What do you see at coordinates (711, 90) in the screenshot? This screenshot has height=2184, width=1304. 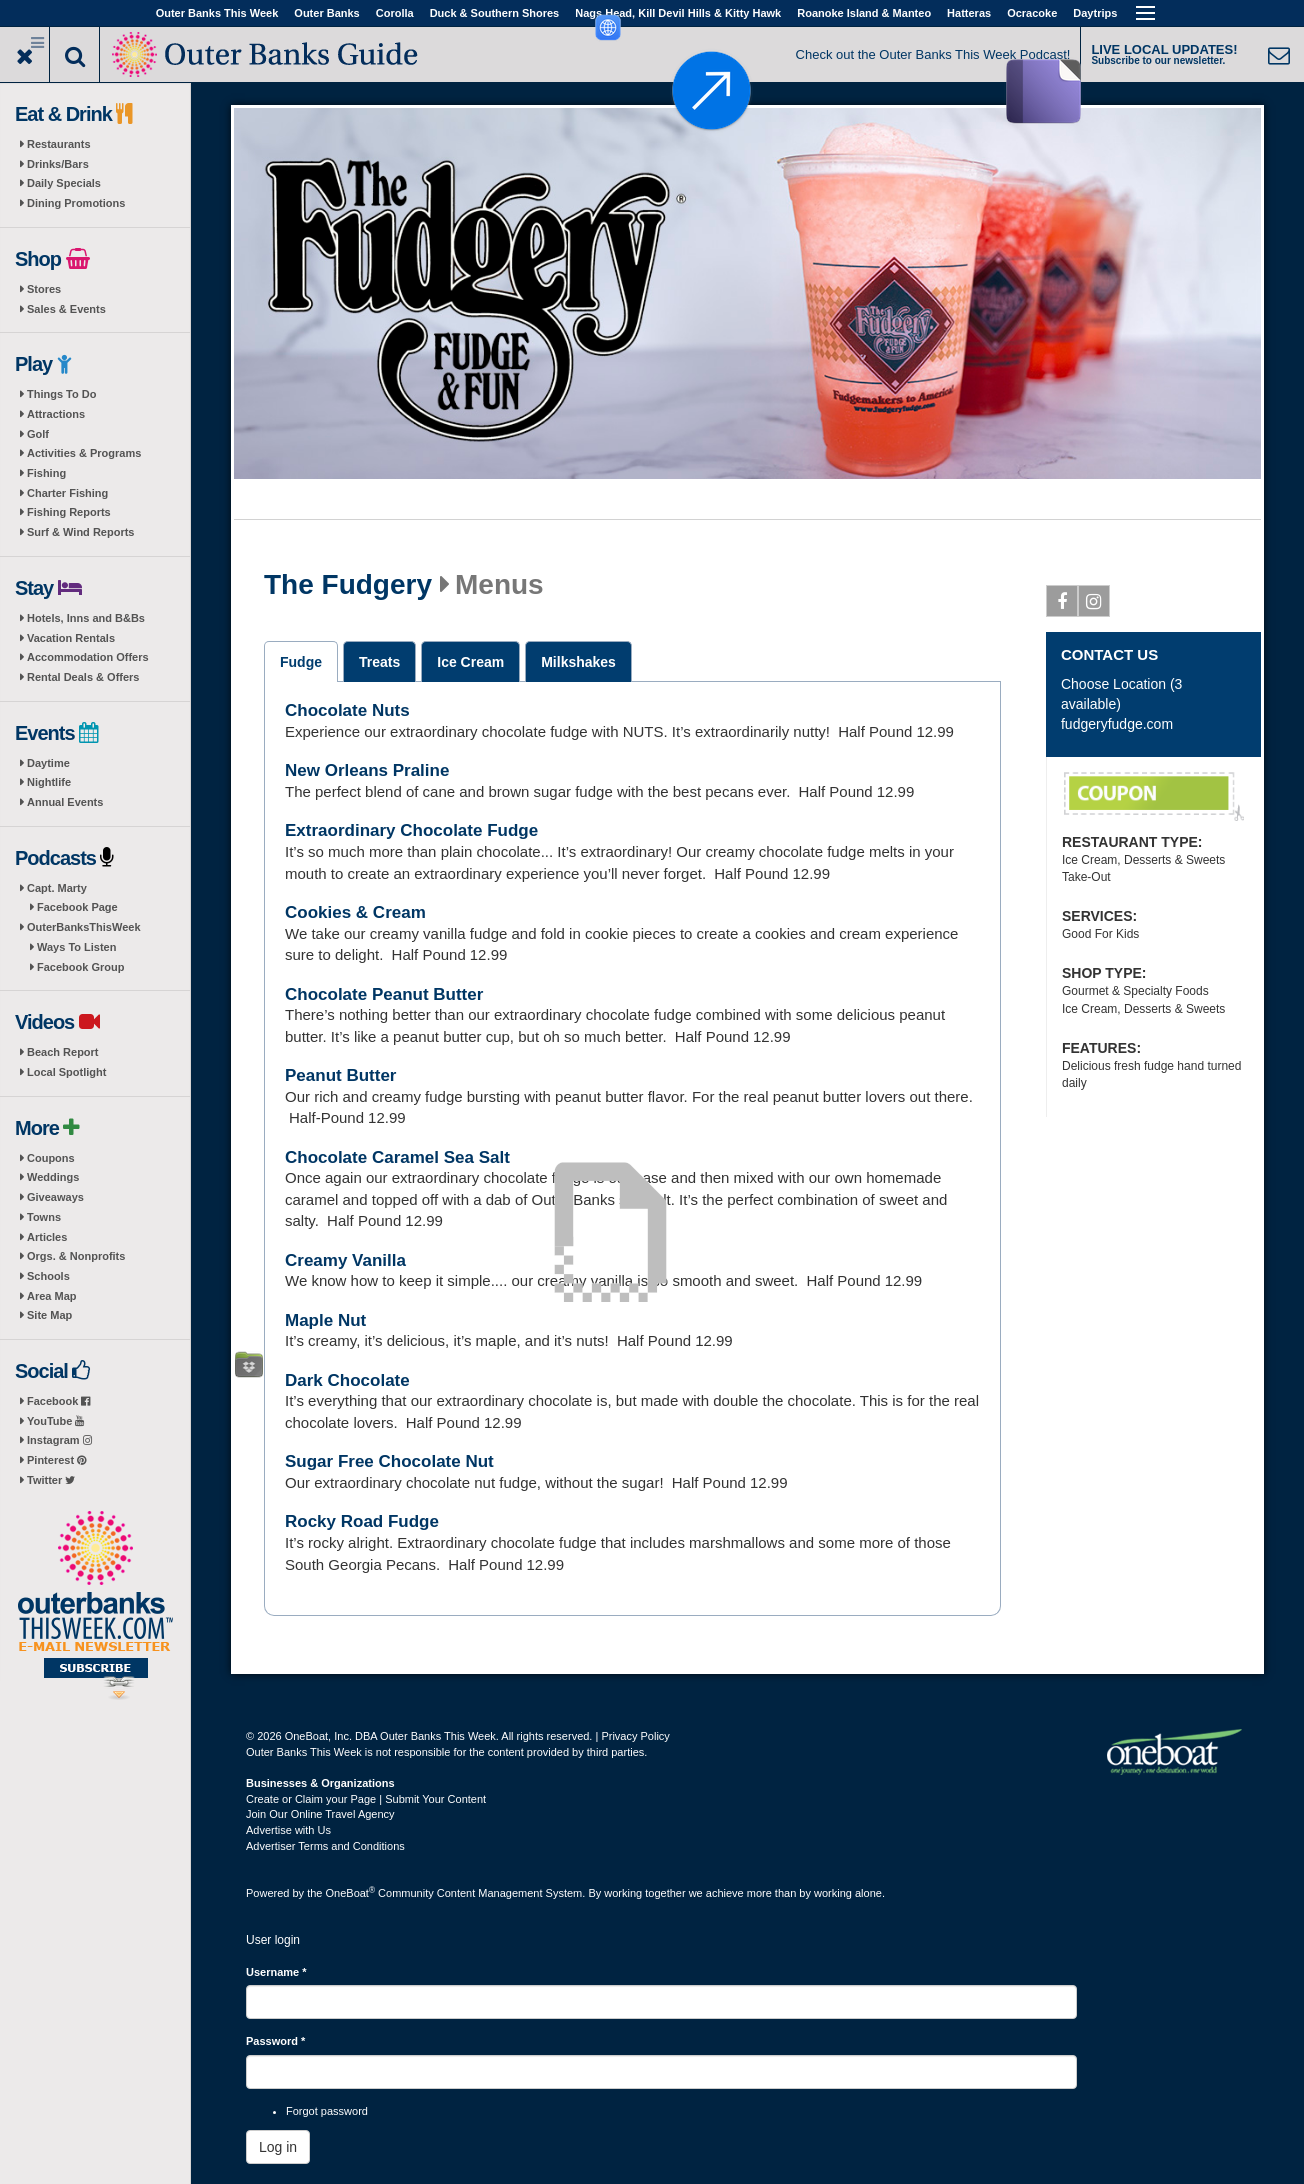 I see `indicates a symbolic link or shortcut to another file` at bounding box center [711, 90].